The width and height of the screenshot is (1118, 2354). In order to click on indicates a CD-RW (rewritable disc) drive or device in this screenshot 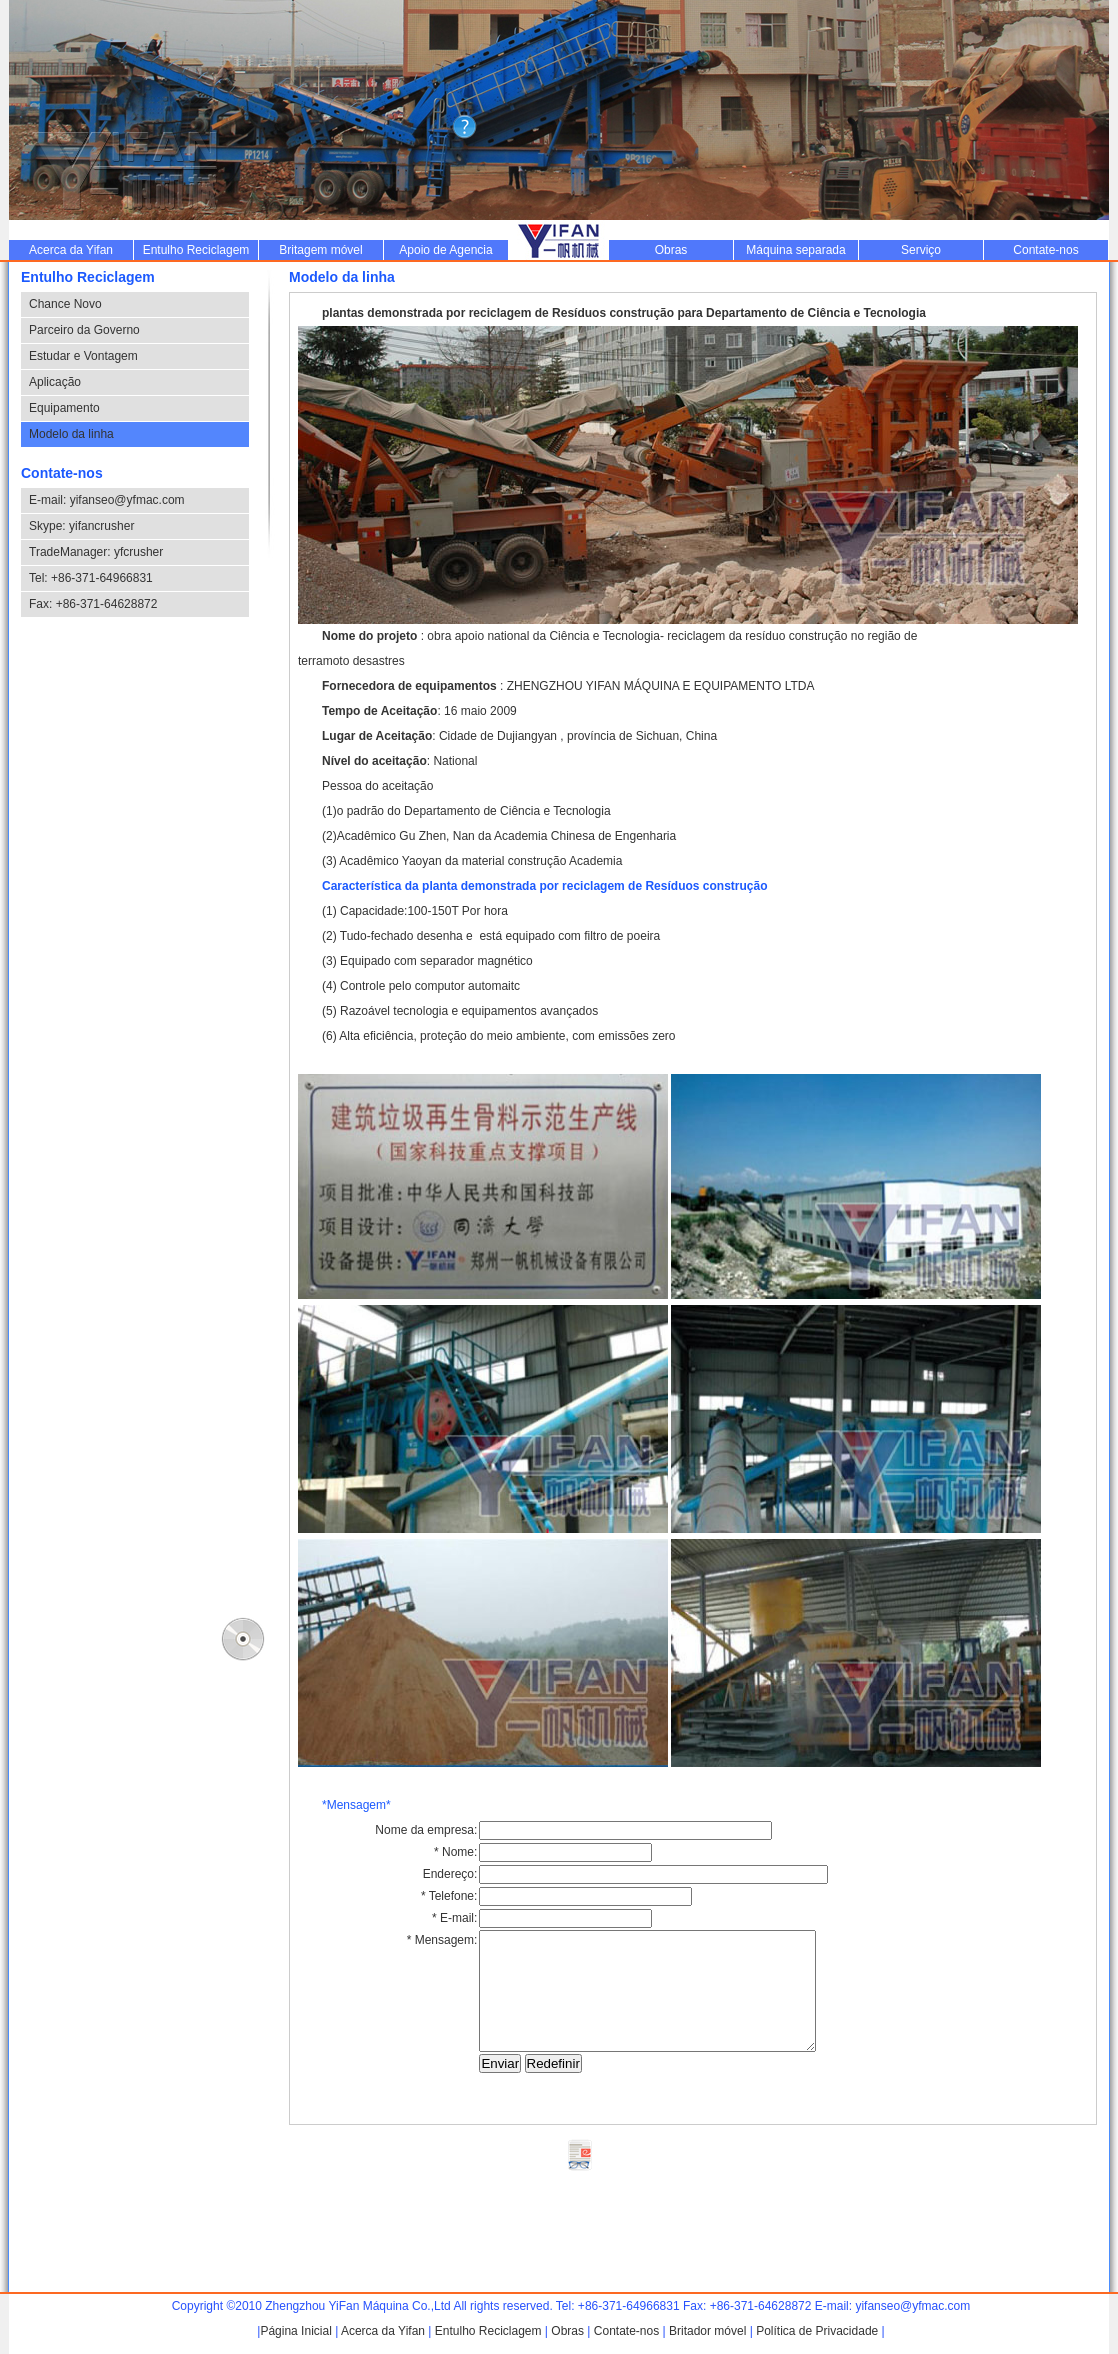, I will do `click(243, 1639)`.